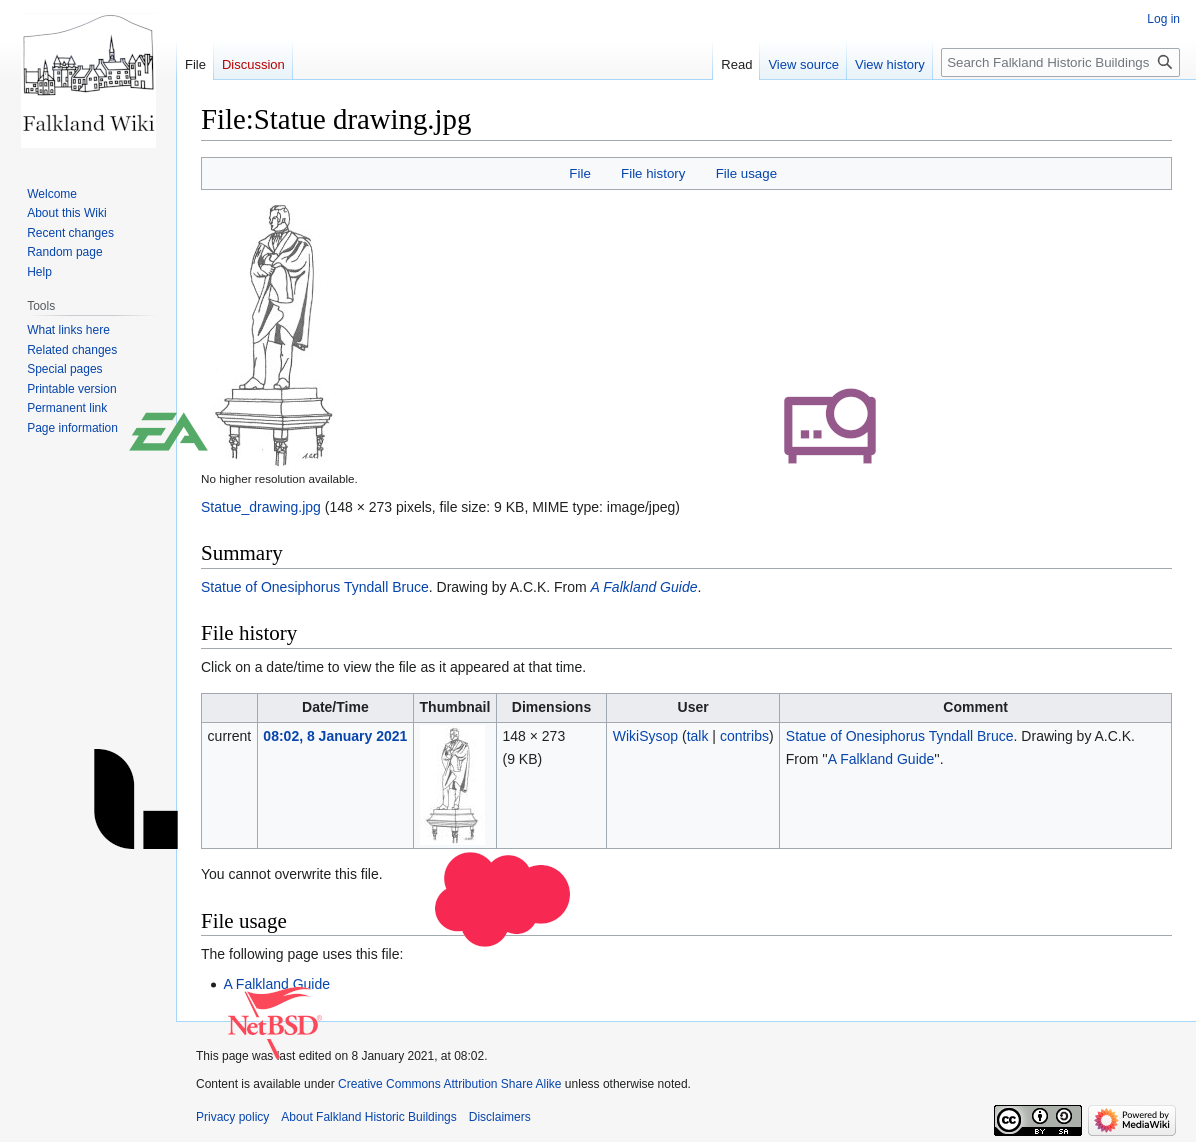  What do you see at coordinates (275, 1023) in the screenshot?
I see `NetBSD operating system logo` at bounding box center [275, 1023].